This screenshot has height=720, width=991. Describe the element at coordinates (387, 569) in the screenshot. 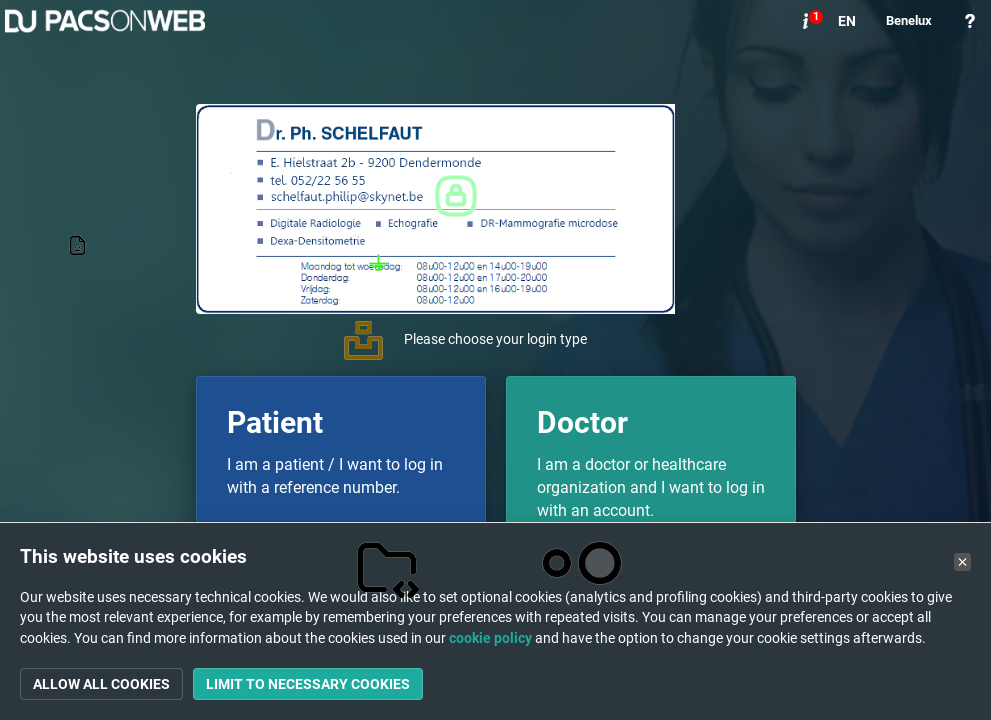

I see `open code projects folder` at that location.